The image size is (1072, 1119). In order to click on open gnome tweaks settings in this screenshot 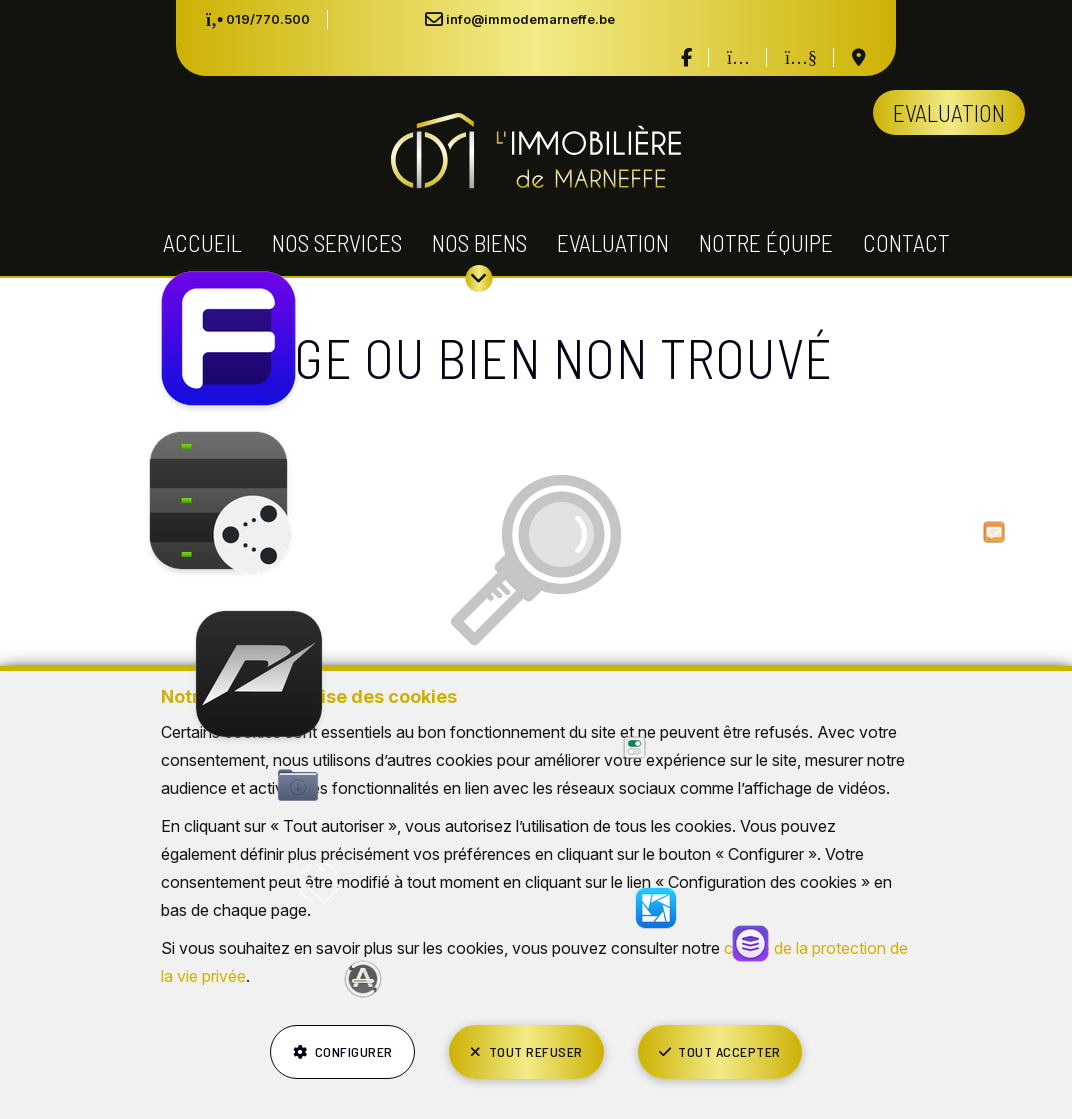, I will do `click(634, 747)`.